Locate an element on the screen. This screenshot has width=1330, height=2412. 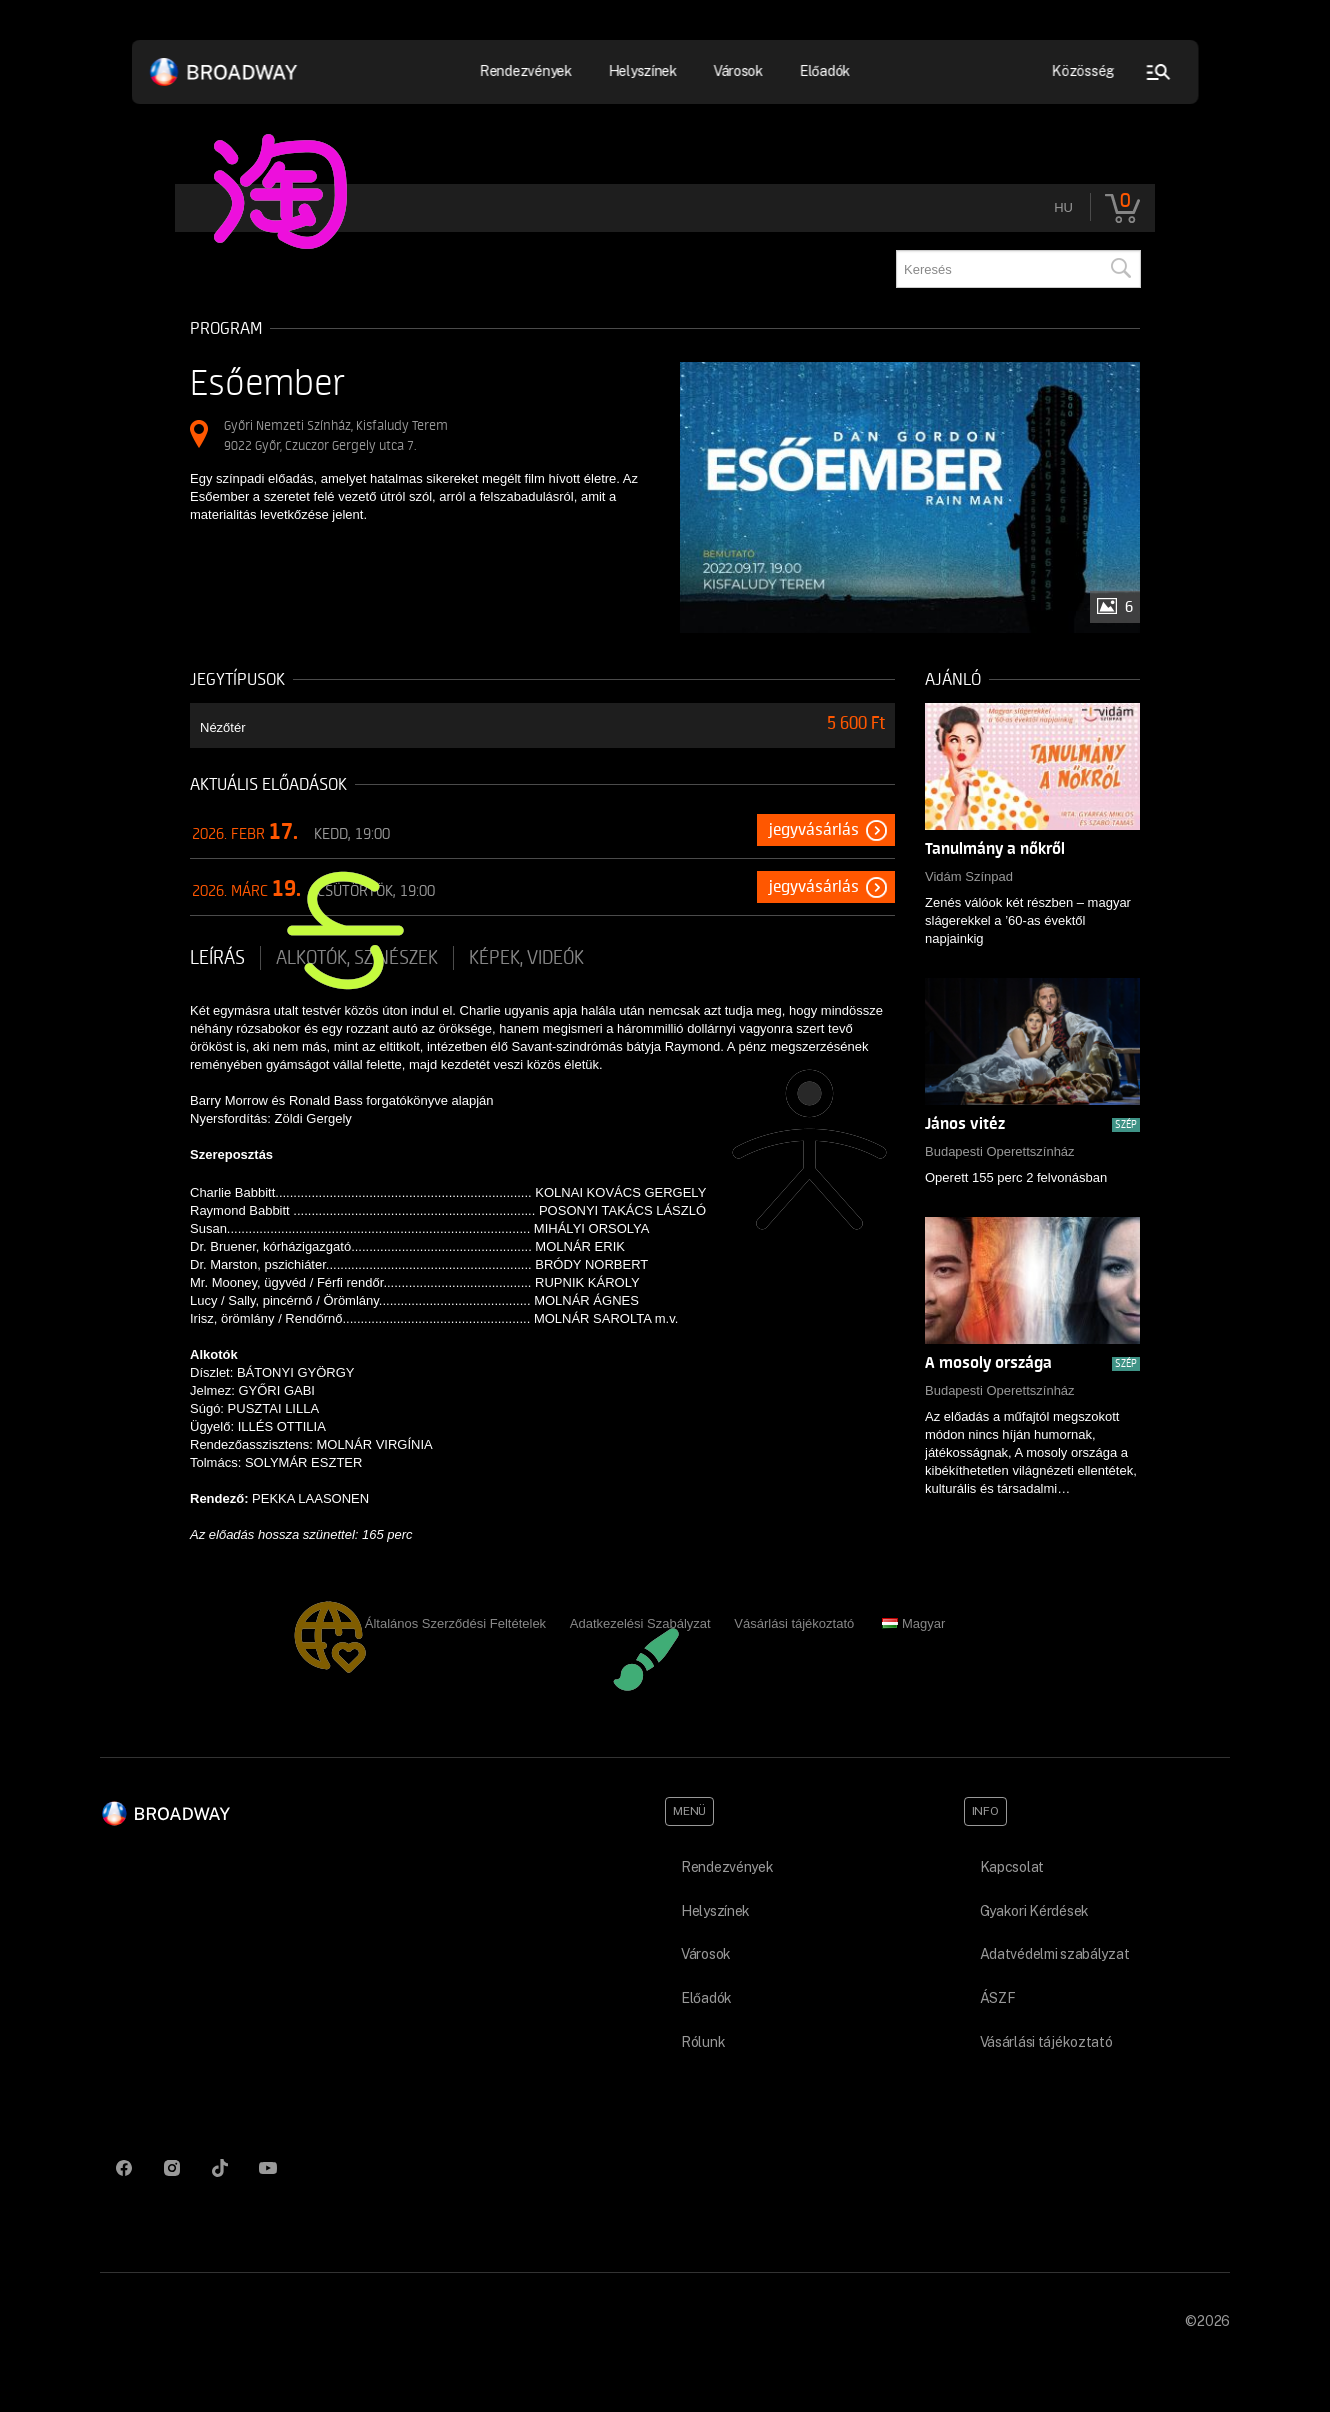
access drawing or painting tools is located at coordinates (647, 1659).